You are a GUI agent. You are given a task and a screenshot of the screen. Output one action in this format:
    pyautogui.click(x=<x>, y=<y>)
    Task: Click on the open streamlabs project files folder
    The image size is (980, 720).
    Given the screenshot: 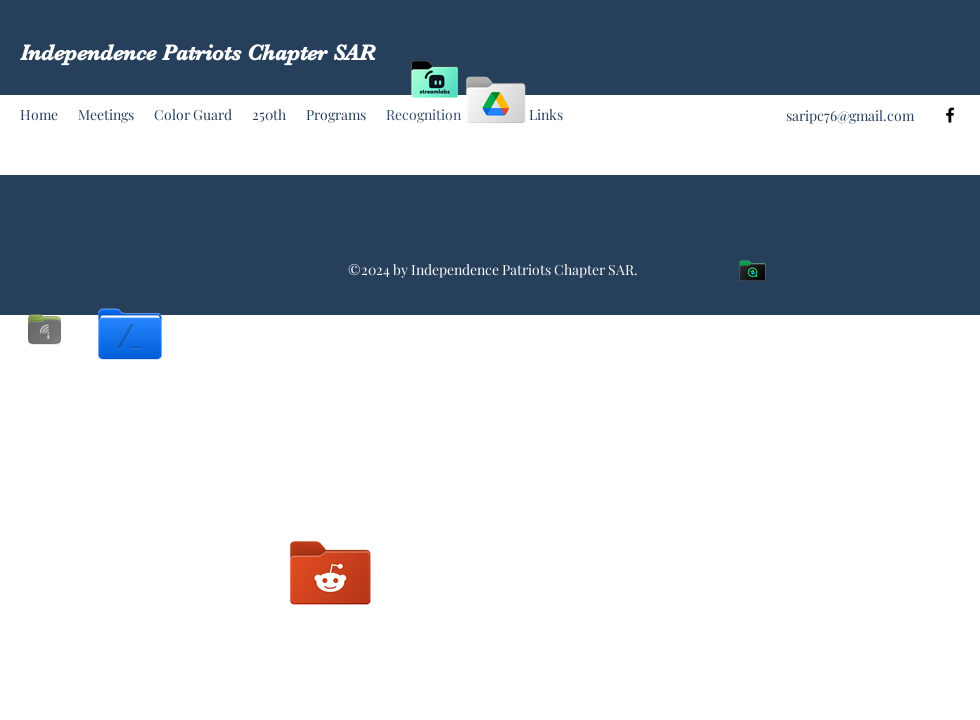 What is the action you would take?
    pyautogui.click(x=434, y=80)
    